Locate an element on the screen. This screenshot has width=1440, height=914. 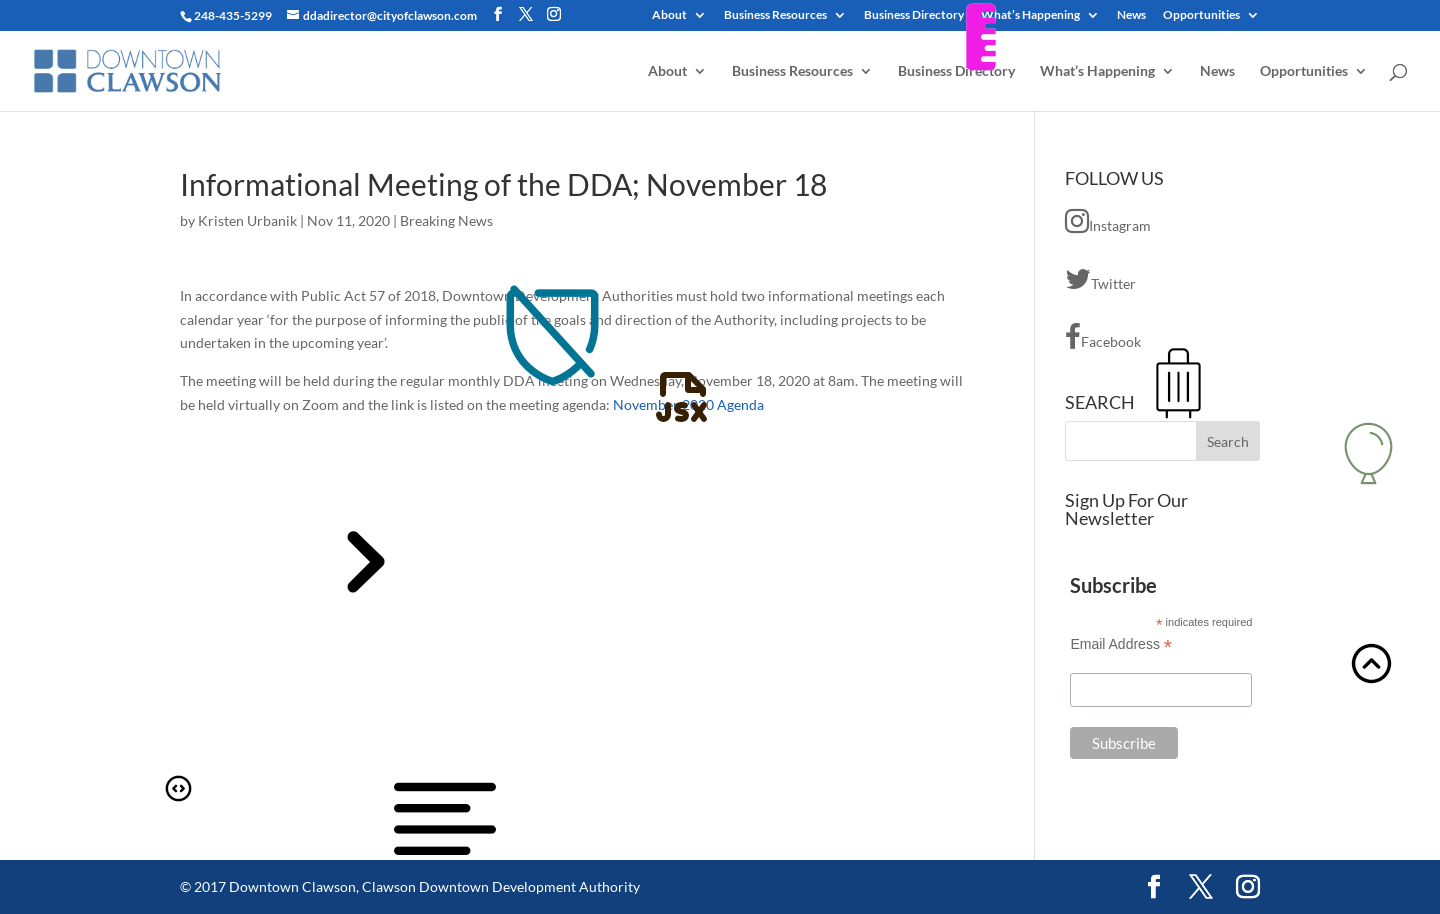
jsx file type indicator is located at coordinates (683, 399).